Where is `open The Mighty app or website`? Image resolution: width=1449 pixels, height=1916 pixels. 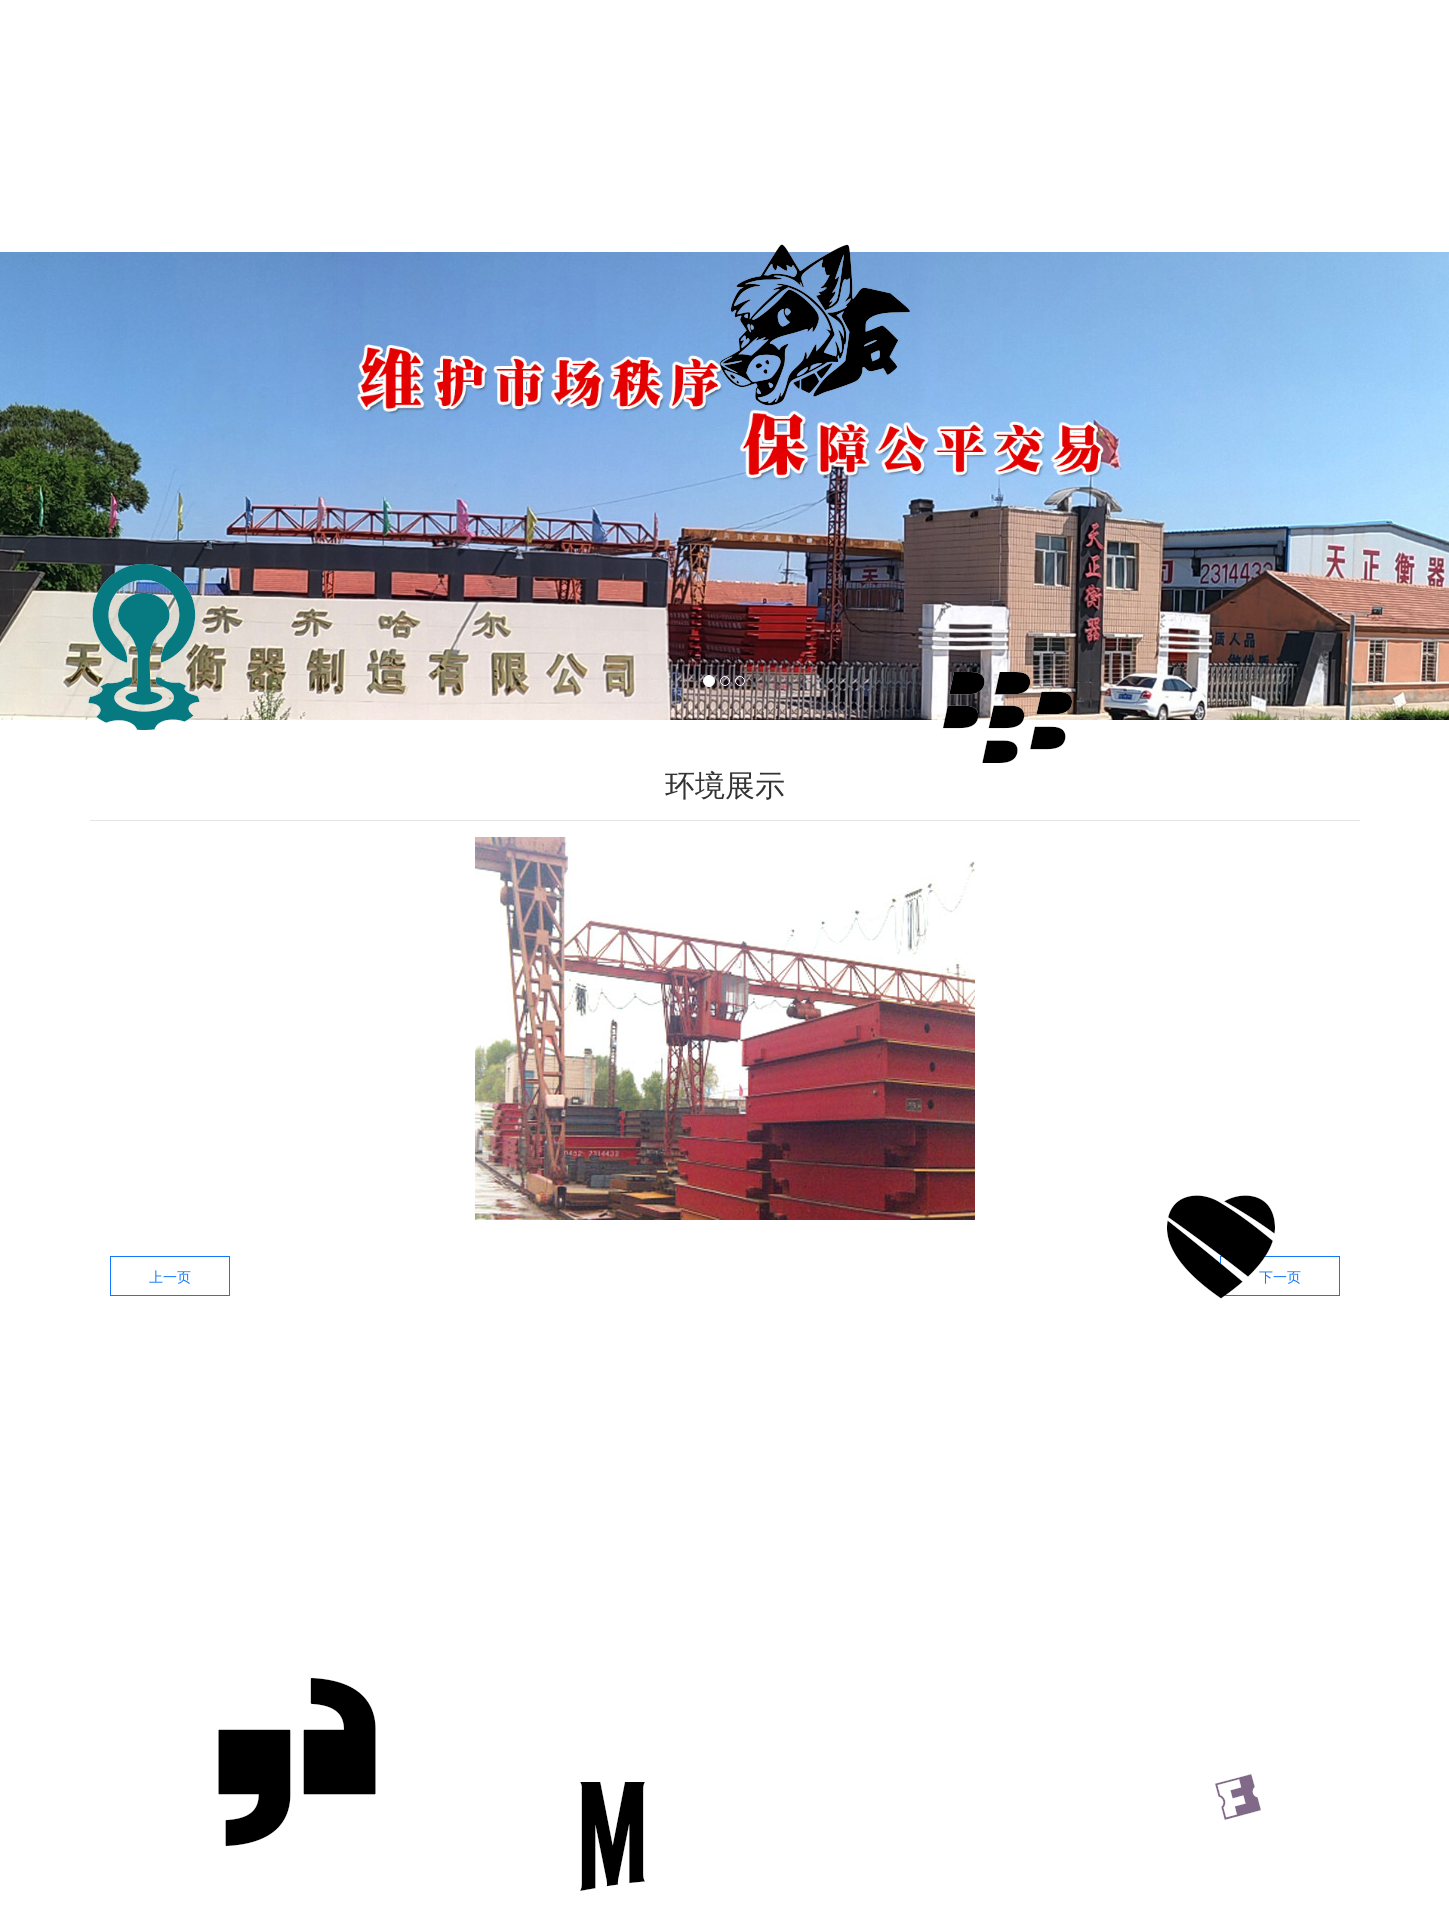 open The Mighty app or website is located at coordinates (612, 1836).